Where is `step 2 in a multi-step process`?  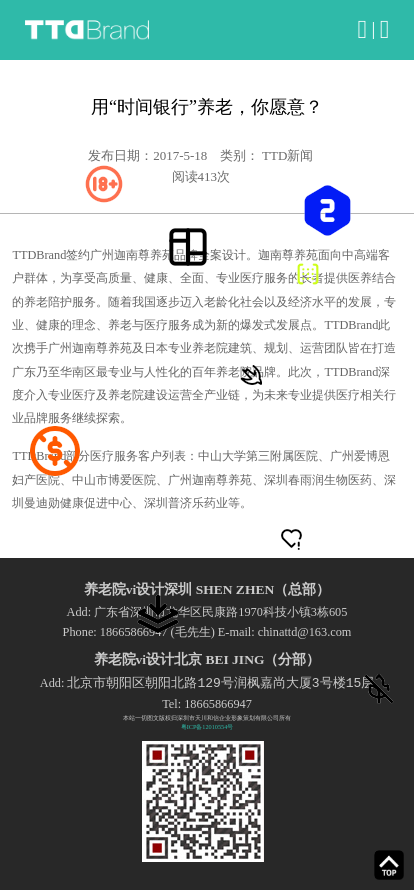 step 2 in a multi-step process is located at coordinates (327, 210).